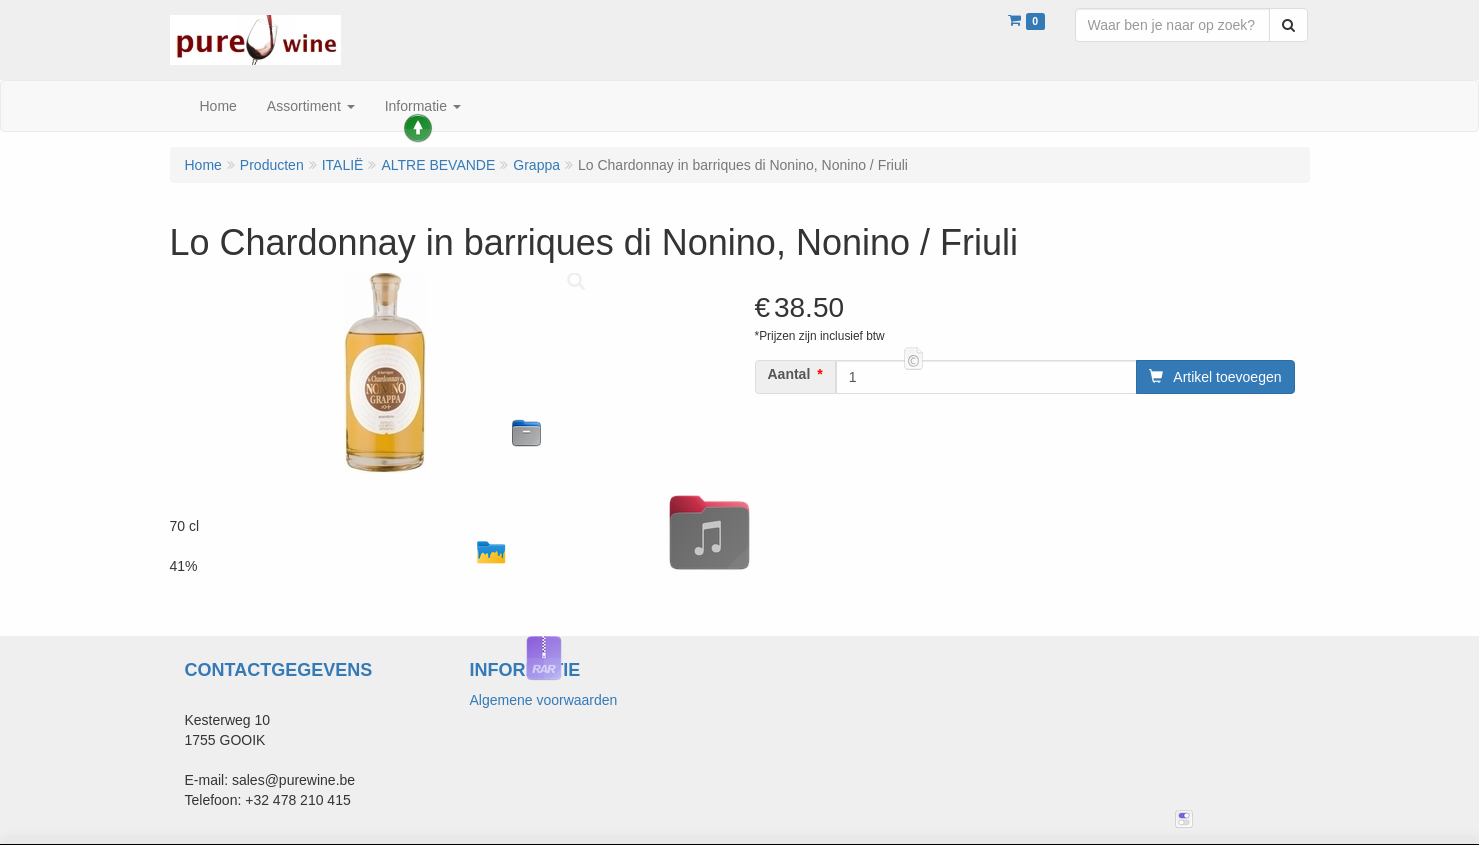 The image size is (1479, 845). What do you see at coordinates (709, 532) in the screenshot?
I see `open your music folder` at bounding box center [709, 532].